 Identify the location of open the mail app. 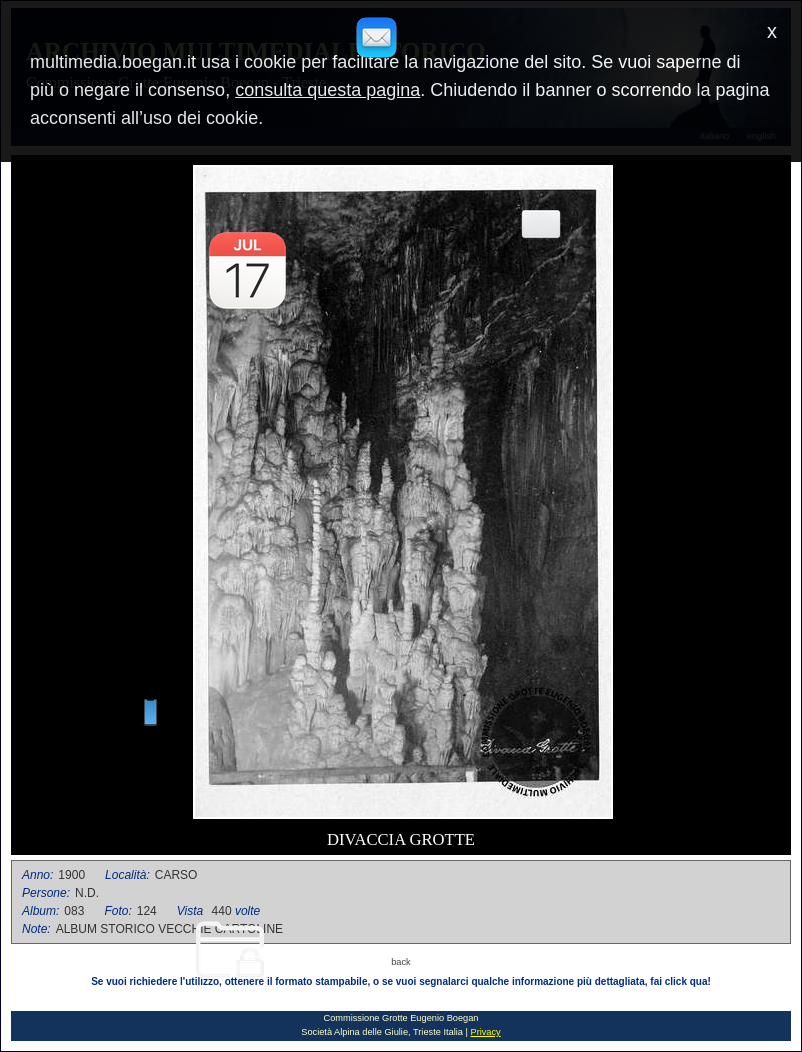
(376, 37).